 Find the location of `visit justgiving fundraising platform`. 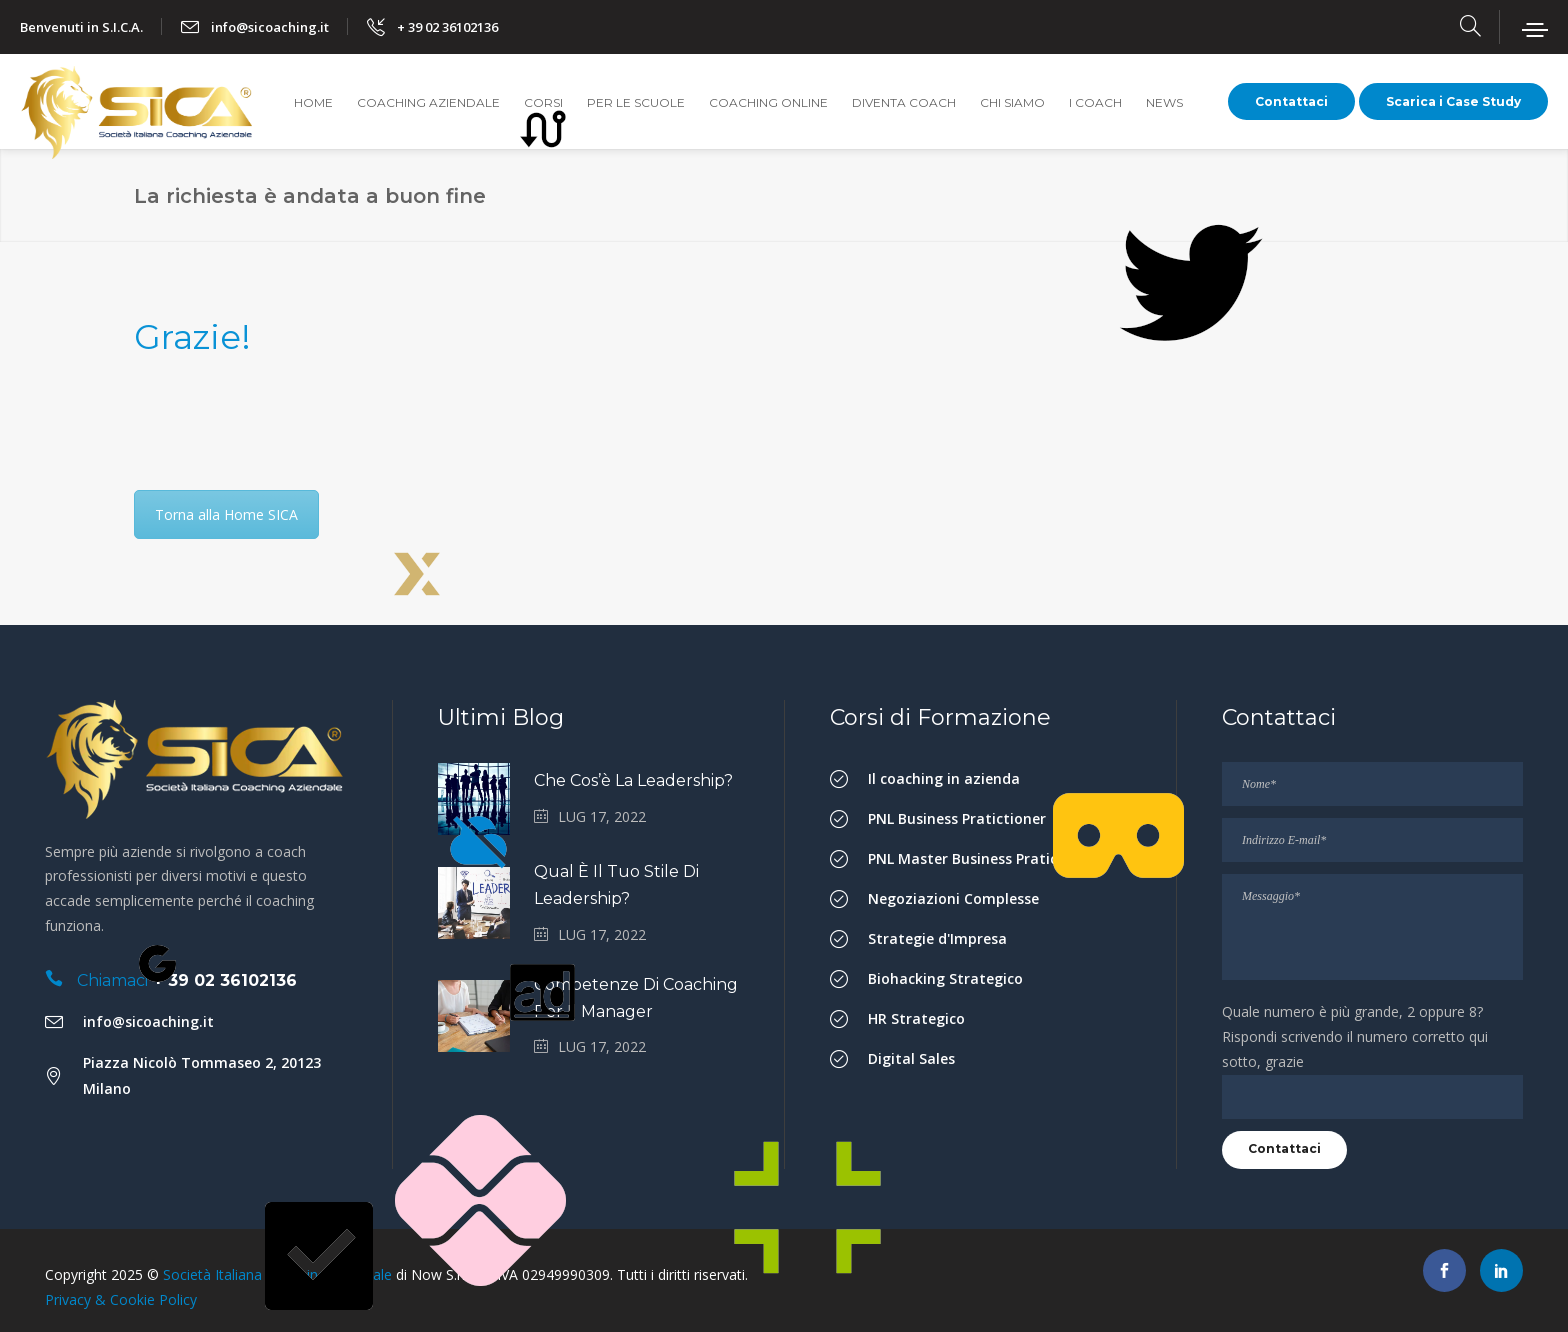

visit justgiving fundraising platform is located at coordinates (157, 963).